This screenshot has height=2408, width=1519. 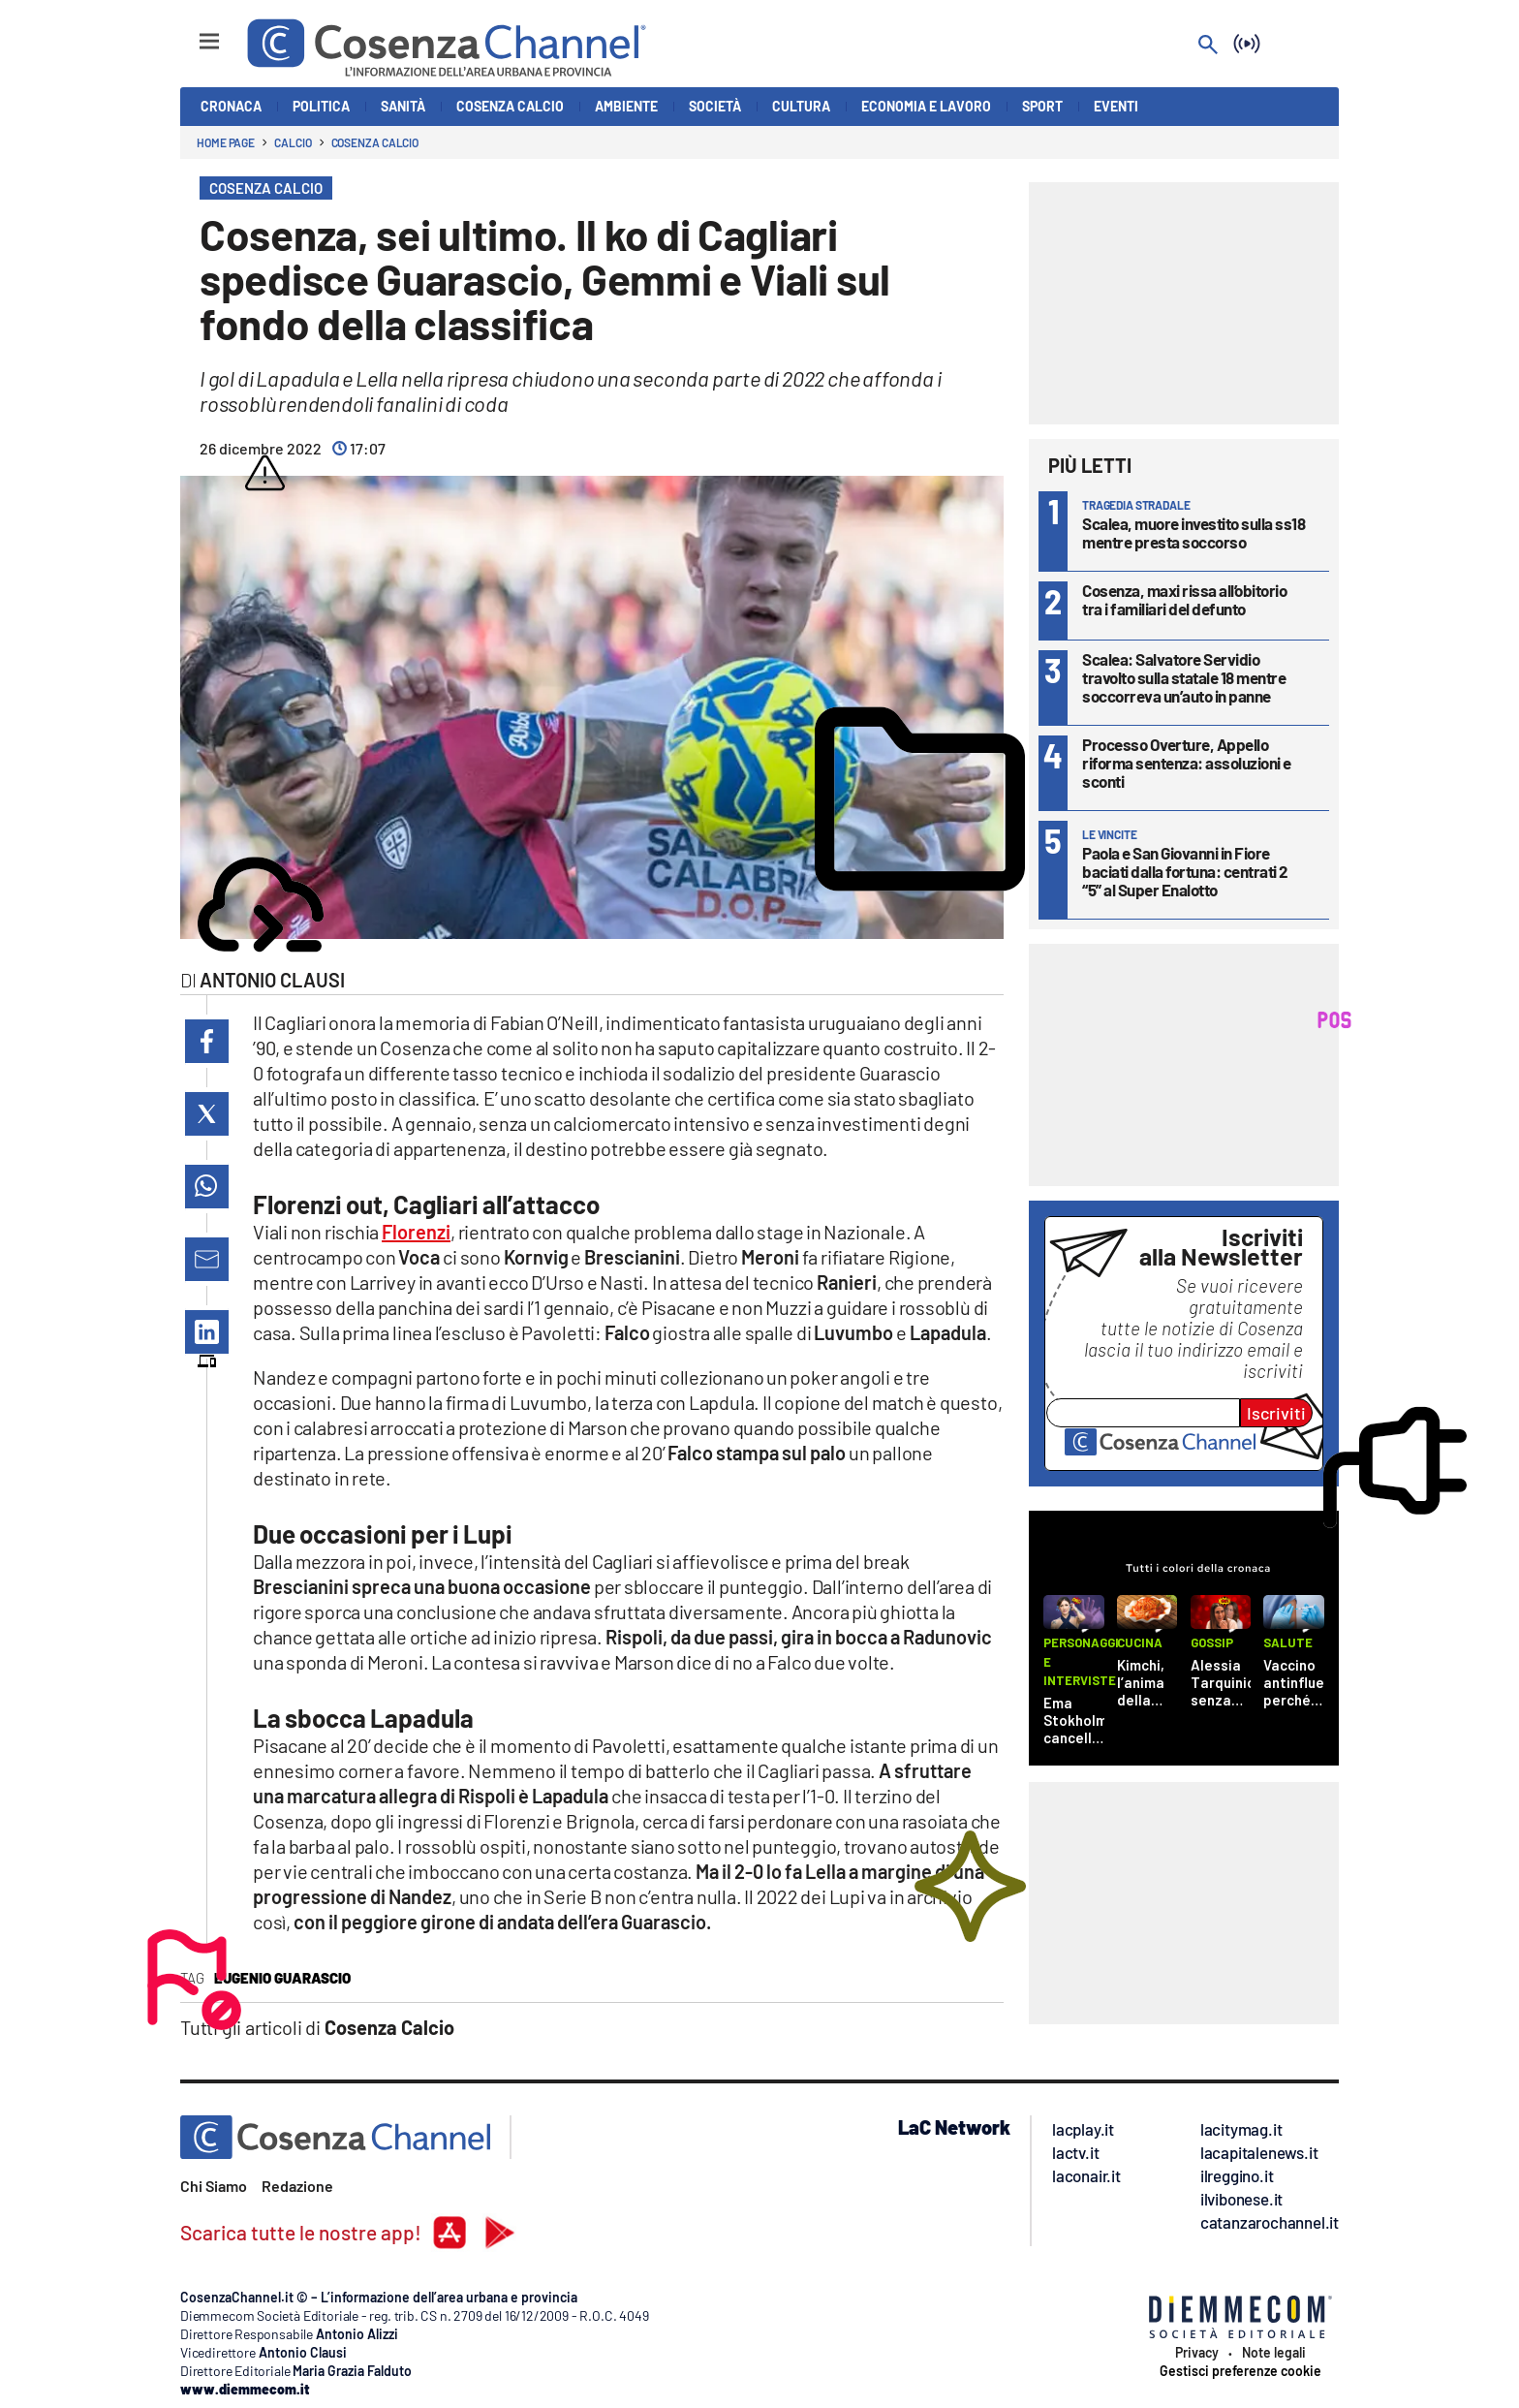 I want to click on manage connected devices, so click(x=206, y=1360).